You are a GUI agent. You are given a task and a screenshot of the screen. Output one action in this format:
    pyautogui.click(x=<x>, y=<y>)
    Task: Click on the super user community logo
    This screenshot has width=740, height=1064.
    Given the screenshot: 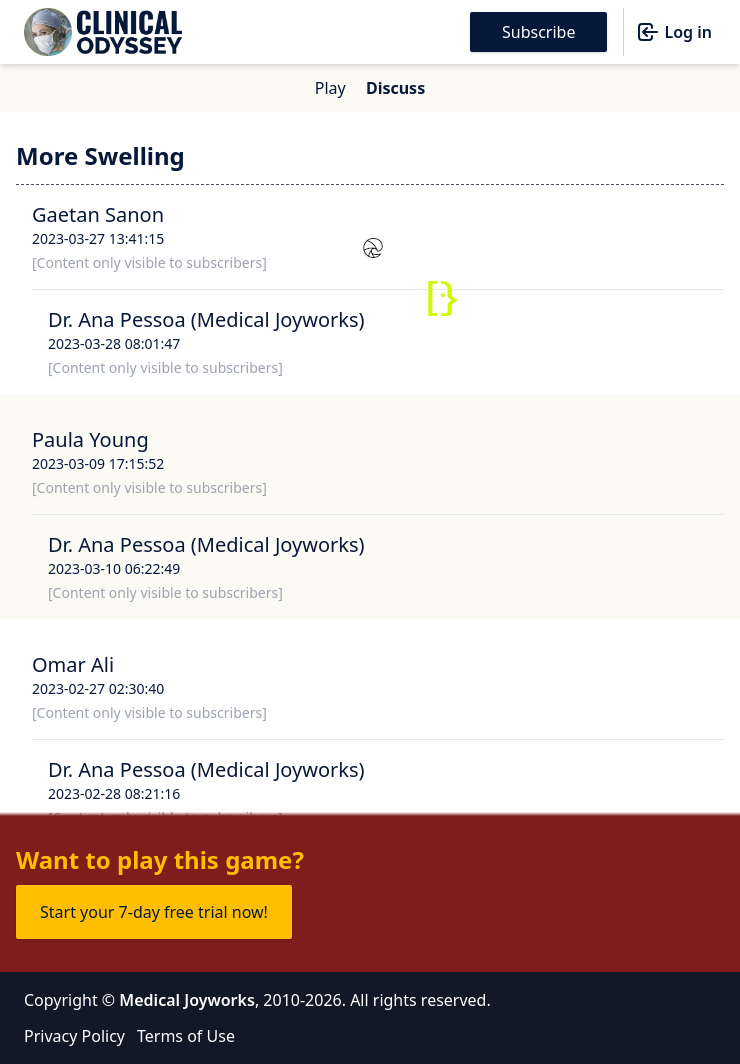 What is the action you would take?
    pyautogui.click(x=442, y=298)
    